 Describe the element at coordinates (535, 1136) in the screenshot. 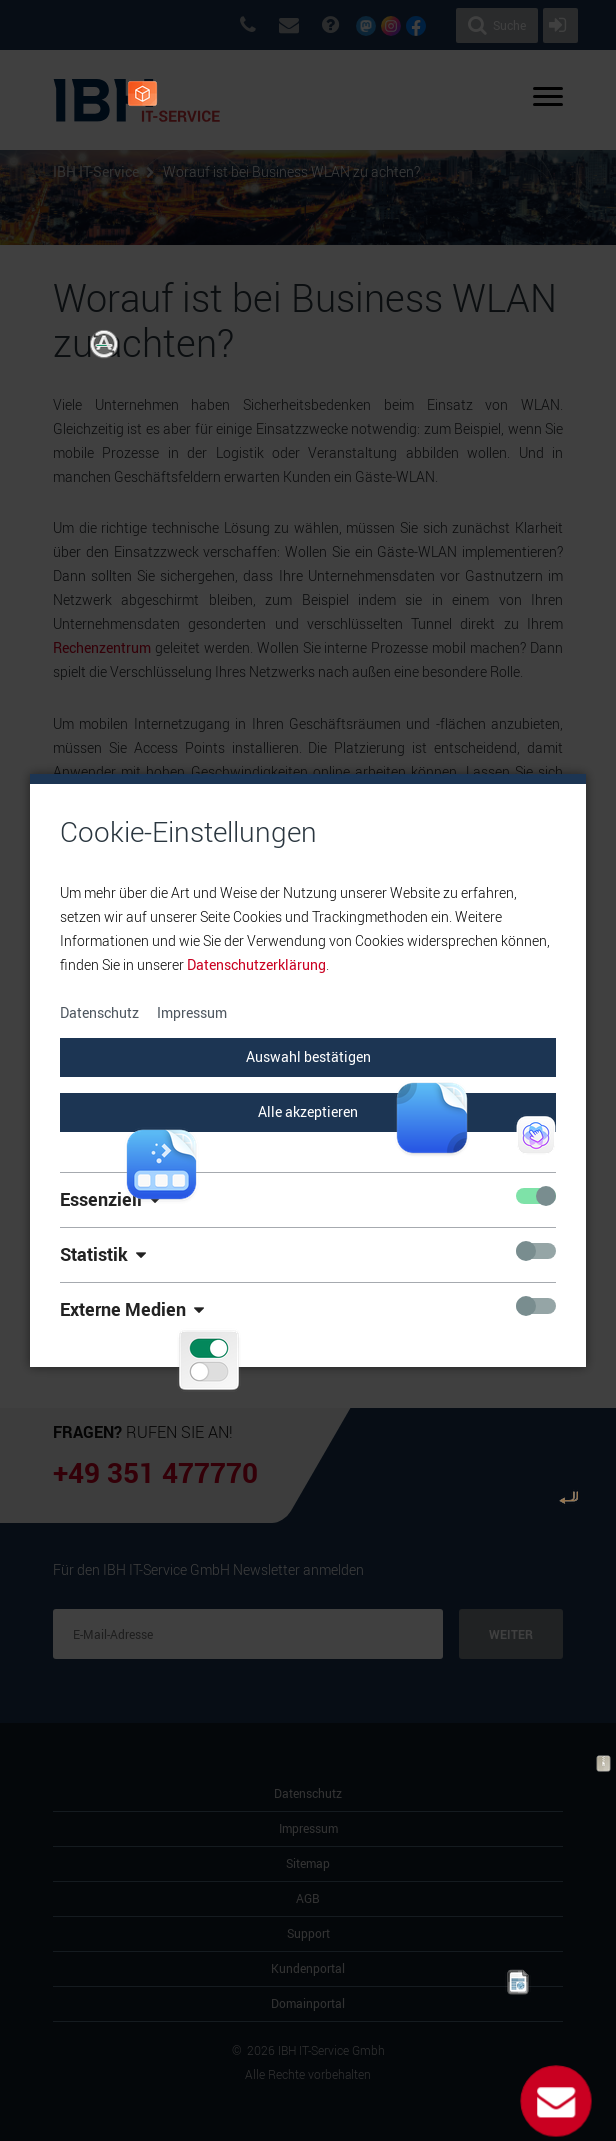

I see `open Gluon Scene Builder application` at that location.